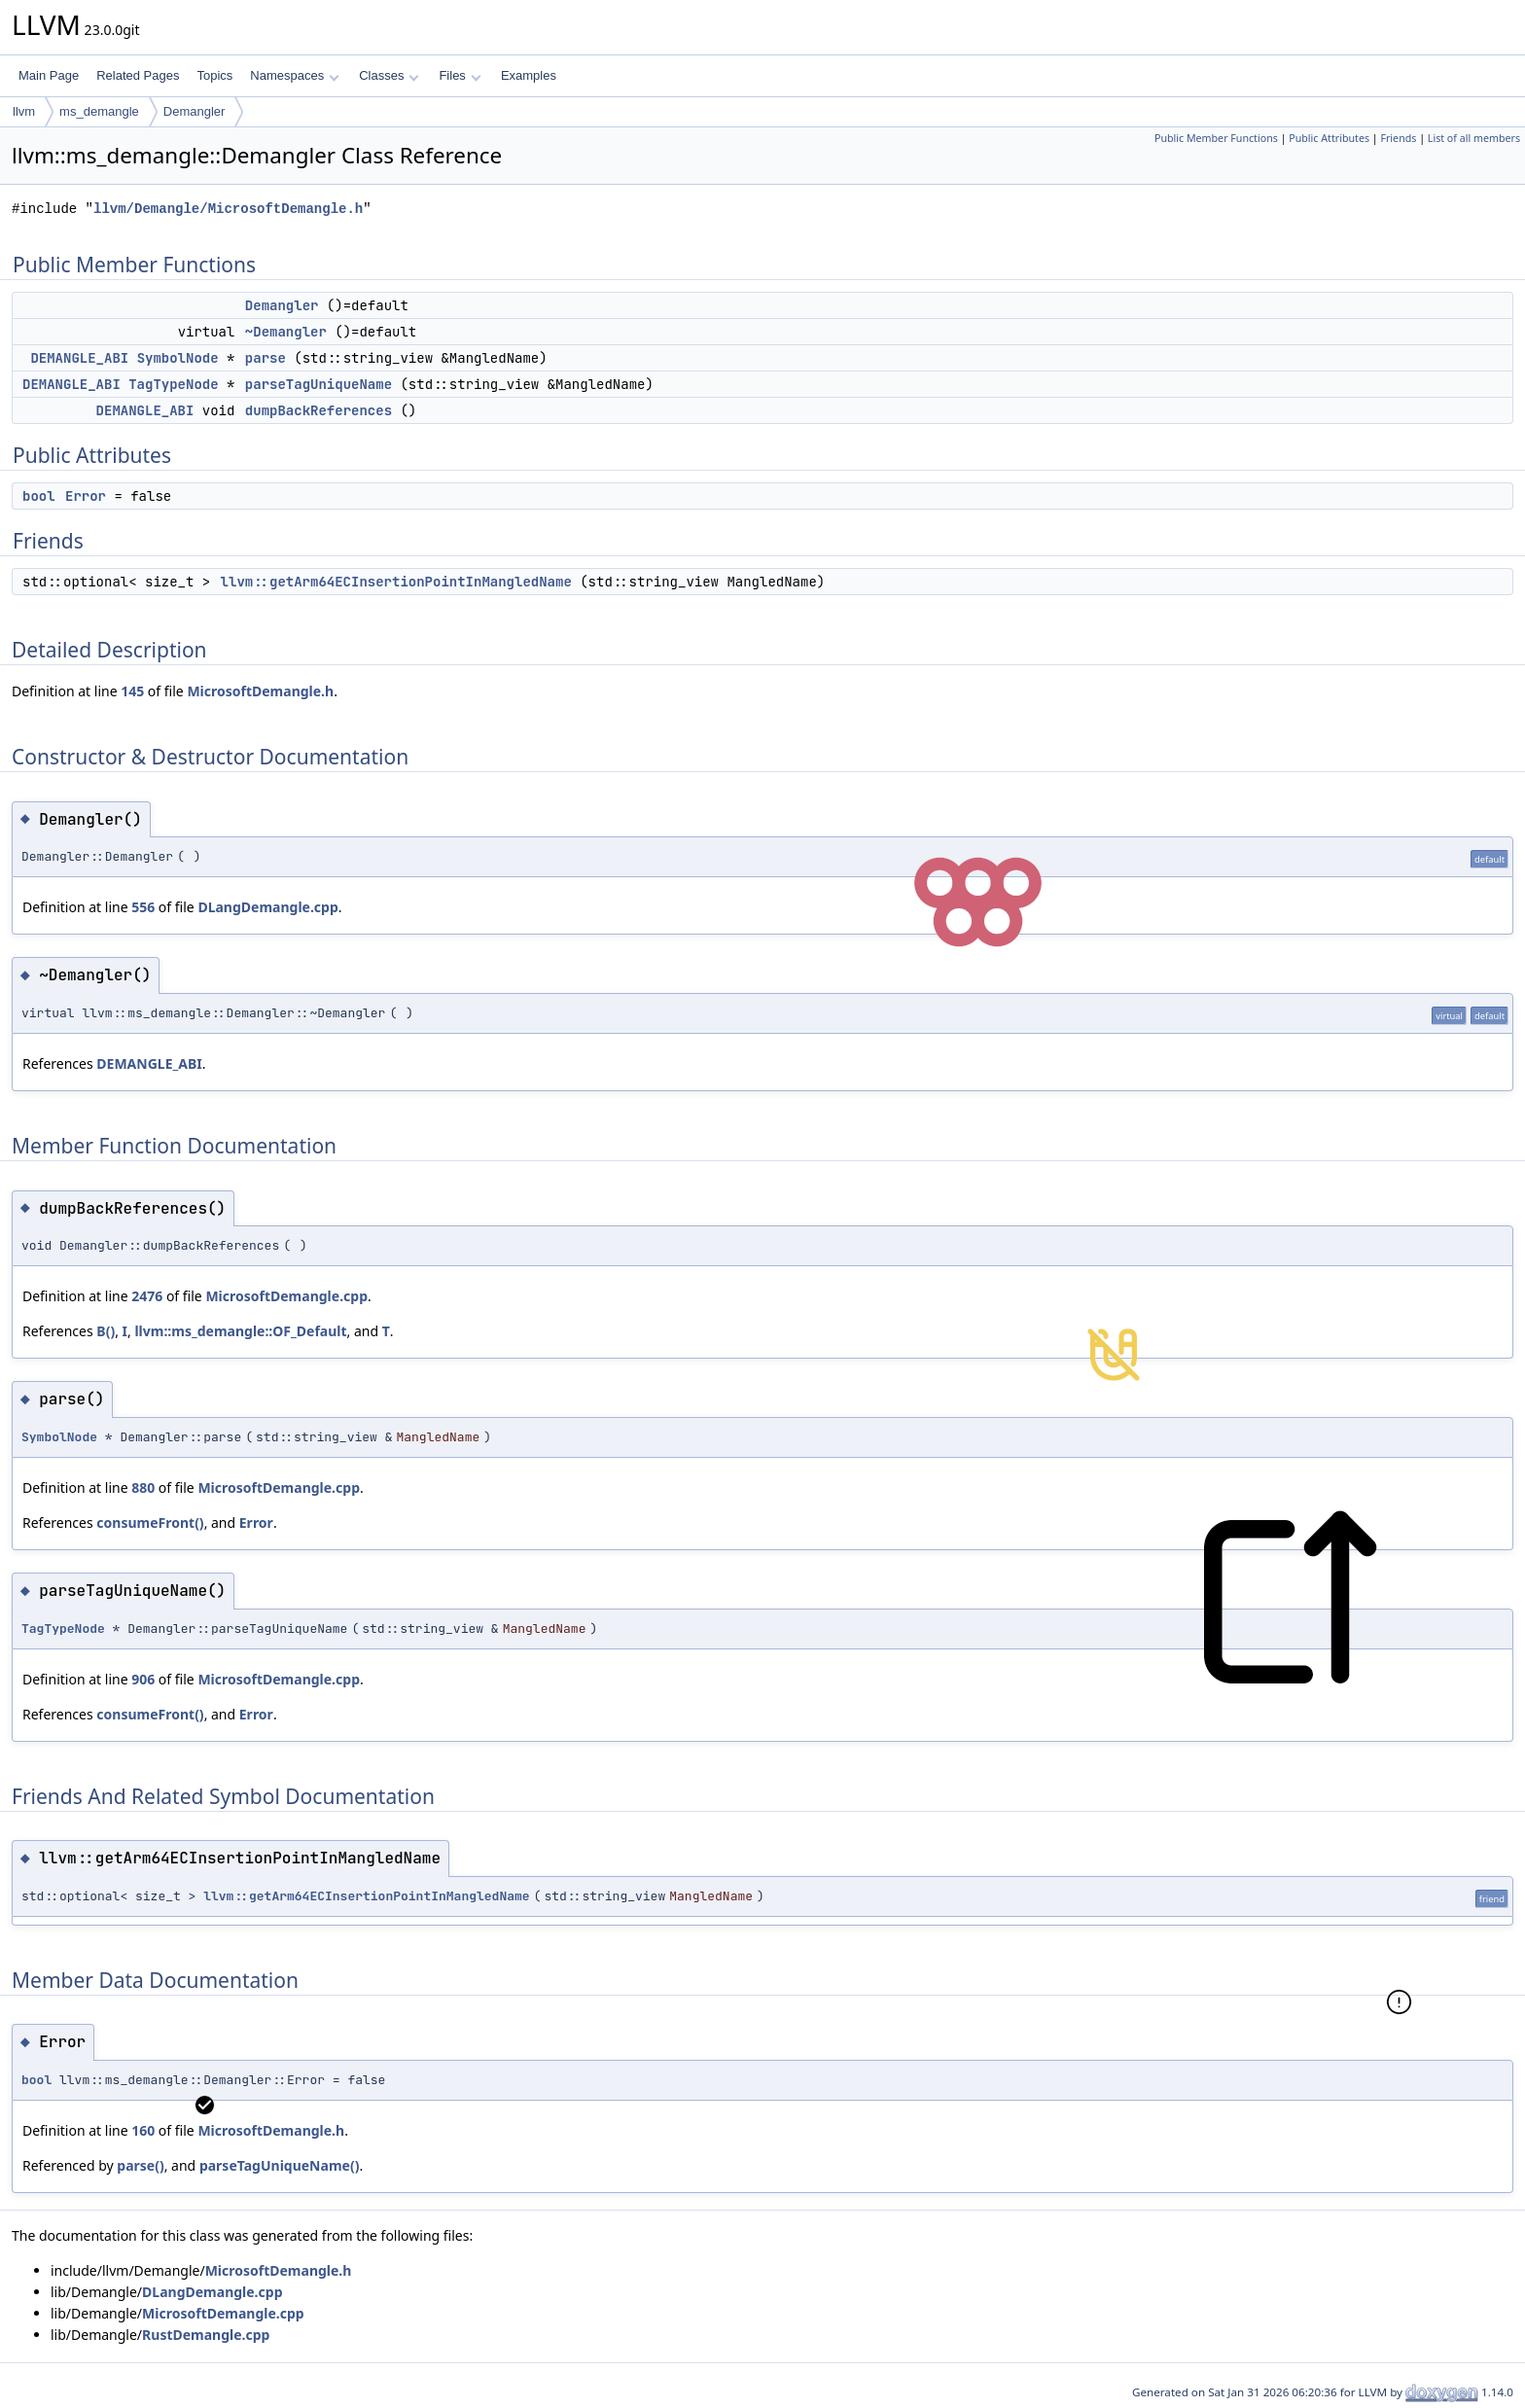  Describe the element at coordinates (1399, 2001) in the screenshot. I see `indicates a warning or alert requiring attention` at that location.